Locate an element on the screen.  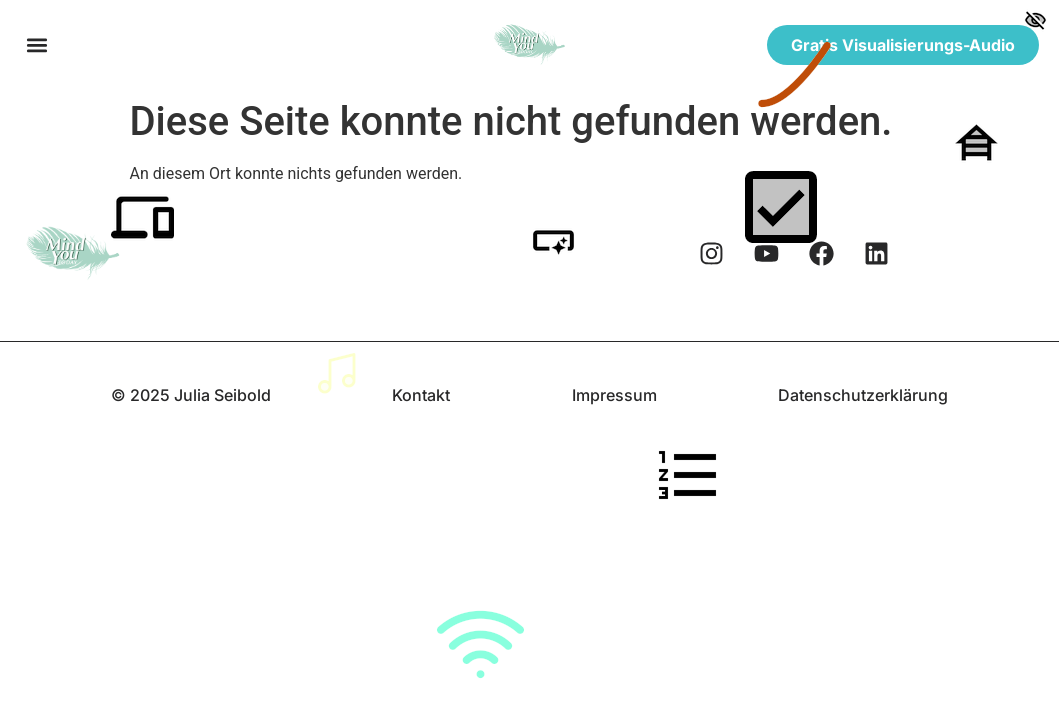
connect your phone to another device is located at coordinates (142, 217).